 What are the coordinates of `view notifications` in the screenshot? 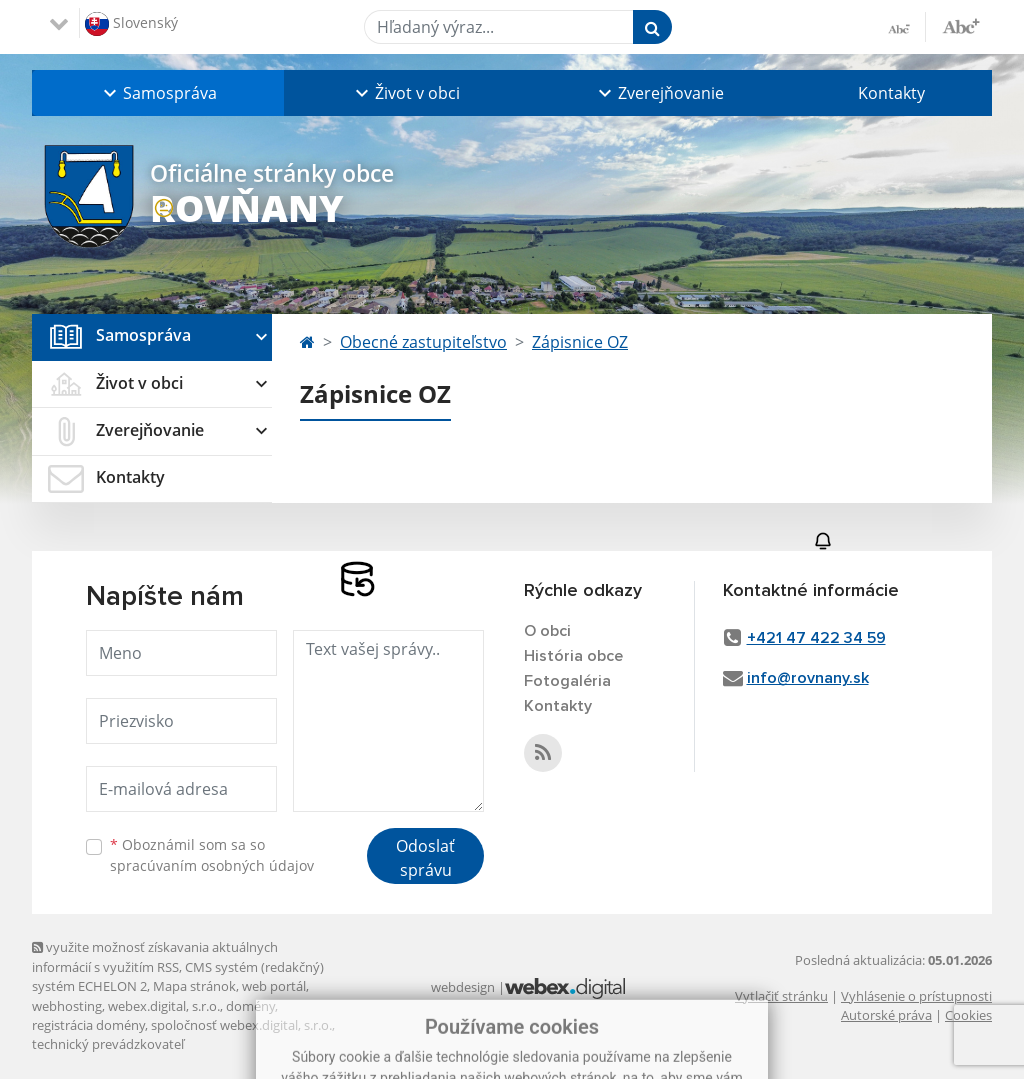 It's located at (823, 541).